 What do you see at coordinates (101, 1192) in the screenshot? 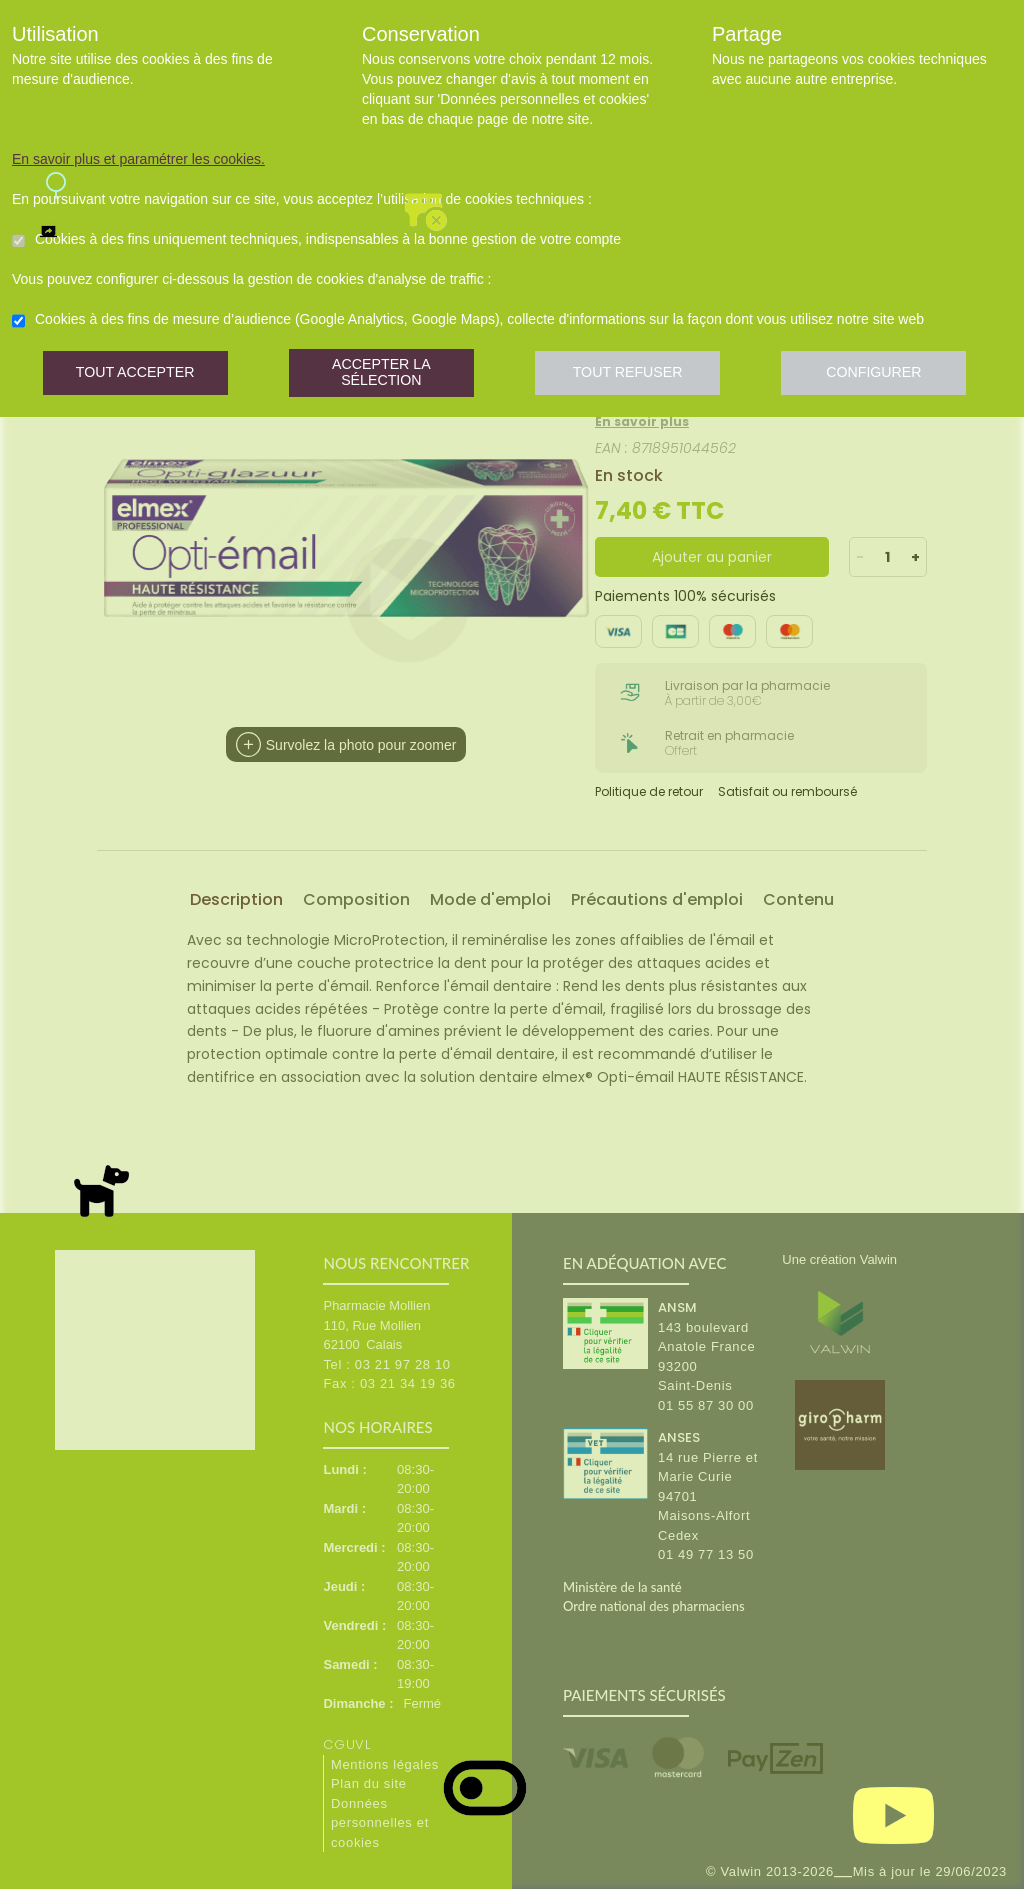
I see `view pet-related services or features` at bounding box center [101, 1192].